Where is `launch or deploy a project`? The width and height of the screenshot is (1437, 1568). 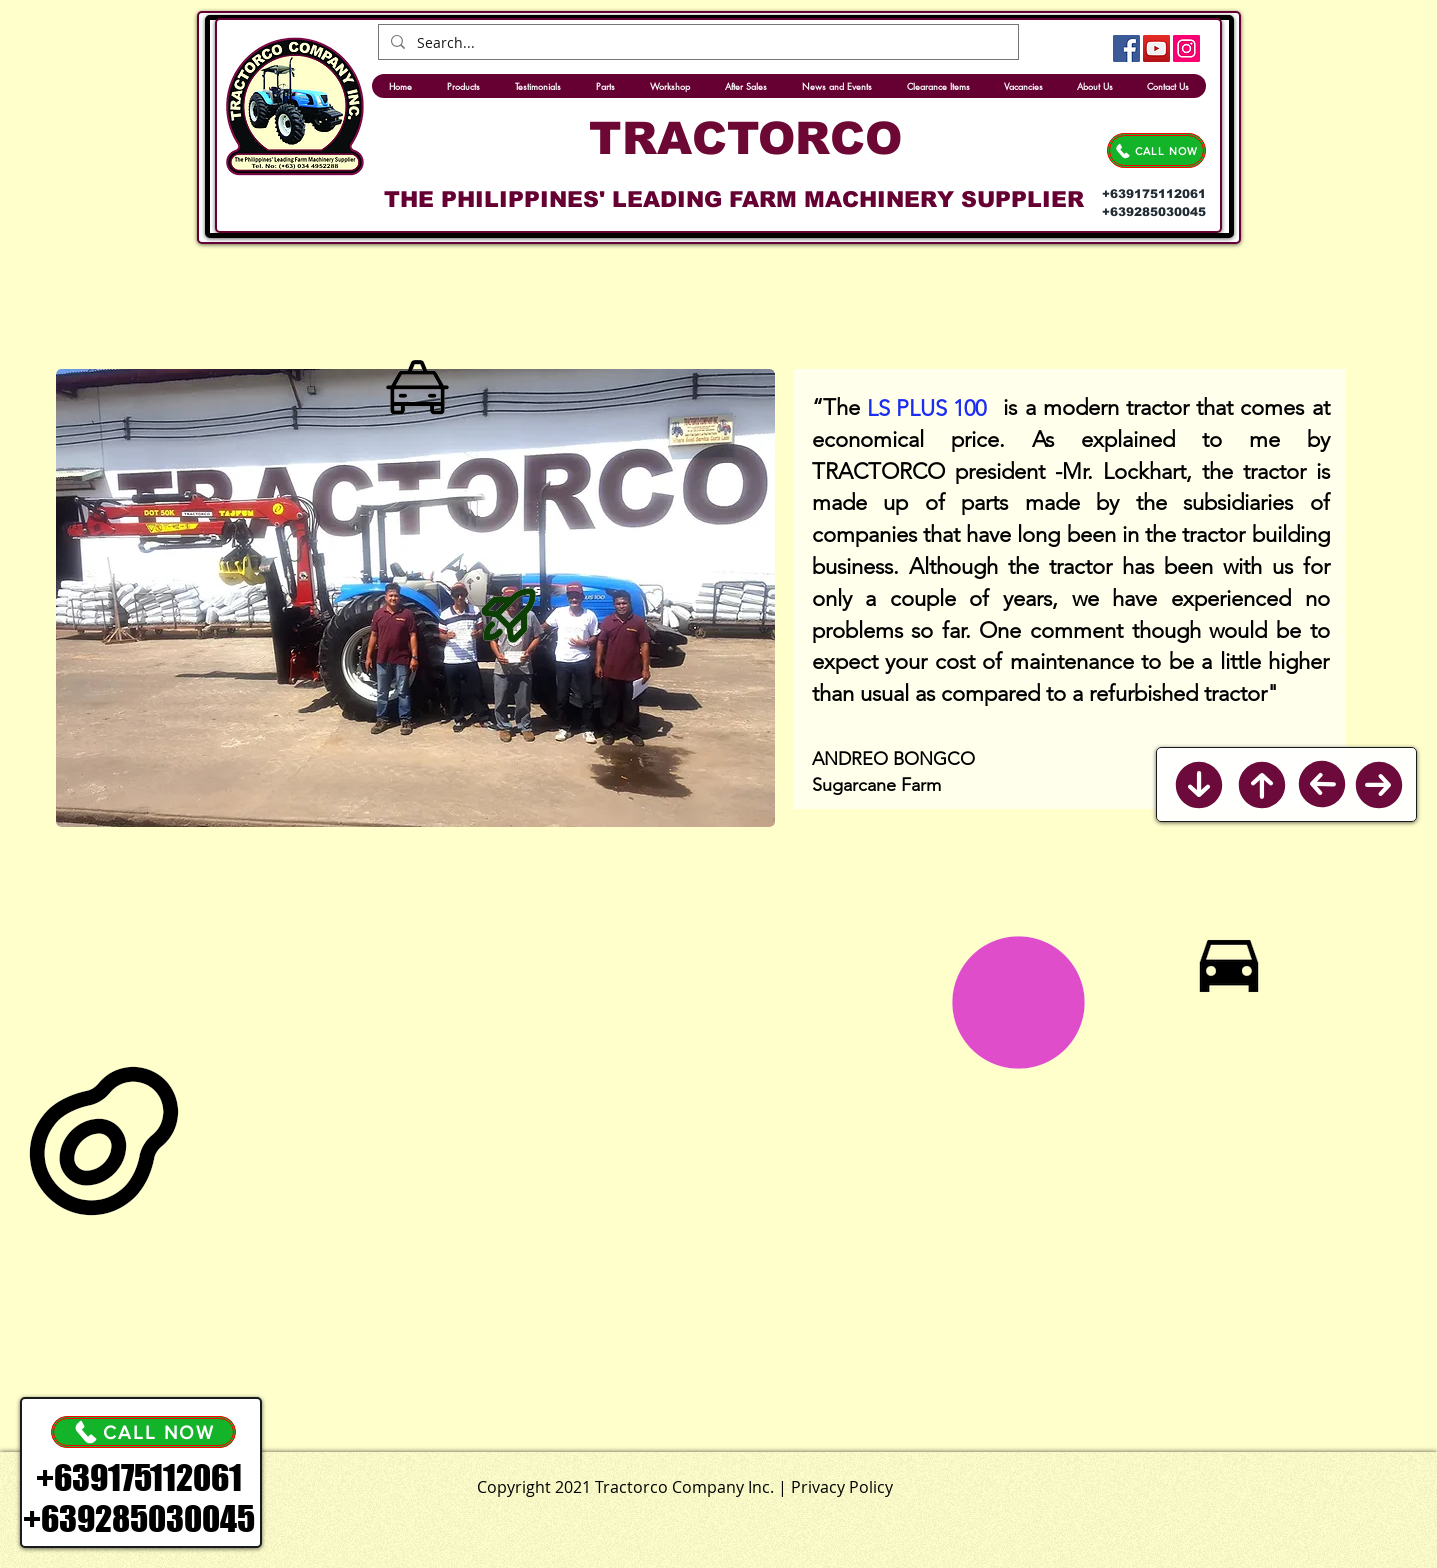 launch or deploy a project is located at coordinates (509, 614).